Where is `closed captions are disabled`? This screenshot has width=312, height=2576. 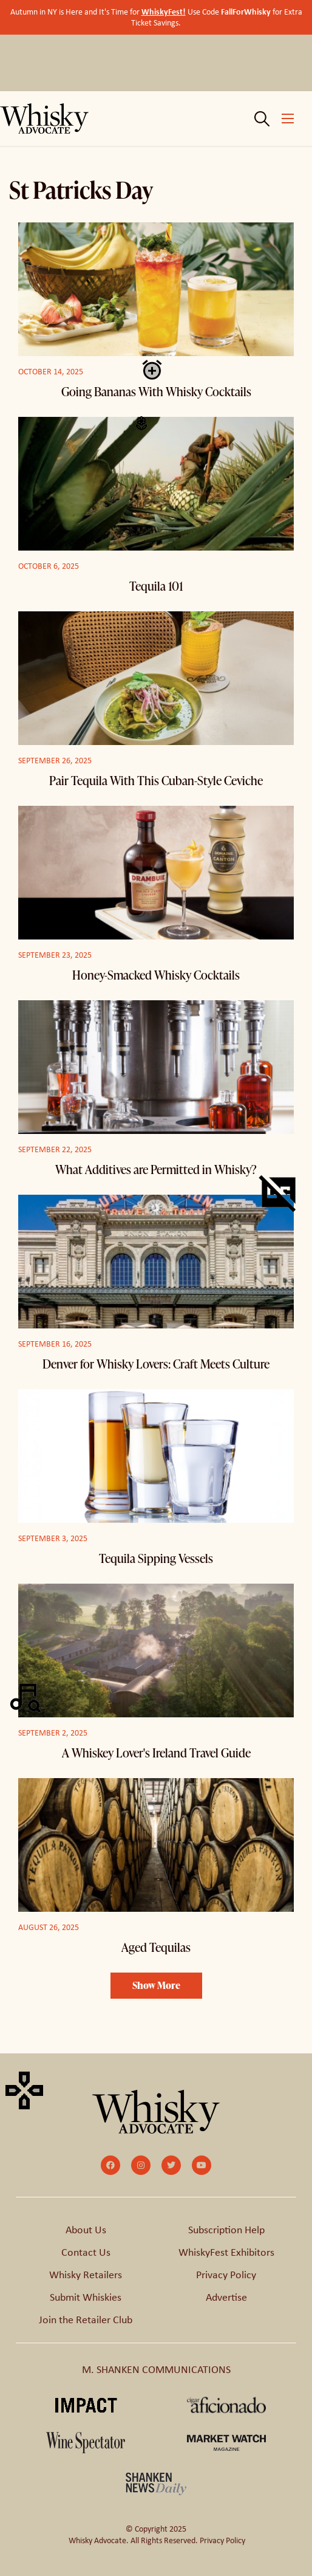
closed captions are disabled is located at coordinates (279, 1192).